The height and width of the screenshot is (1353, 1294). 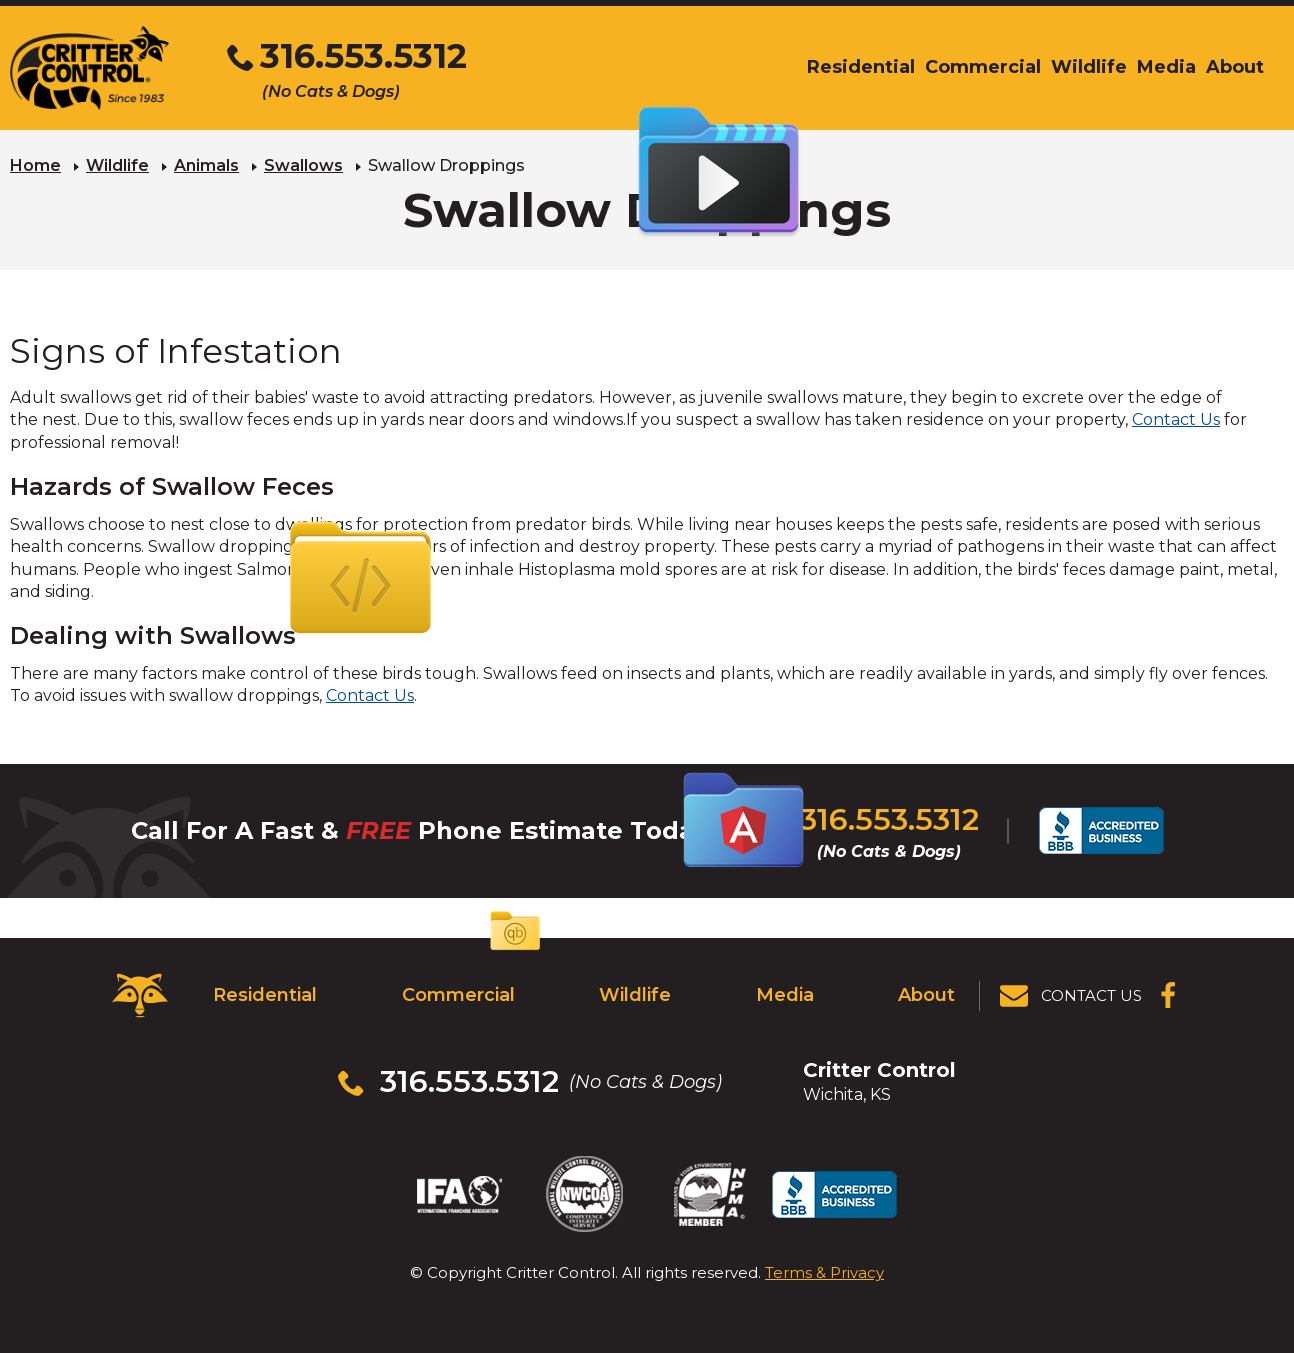 What do you see at coordinates (718, 174) in the screenshot?
I see `open your movies folder` at bounding box center [718, 174].